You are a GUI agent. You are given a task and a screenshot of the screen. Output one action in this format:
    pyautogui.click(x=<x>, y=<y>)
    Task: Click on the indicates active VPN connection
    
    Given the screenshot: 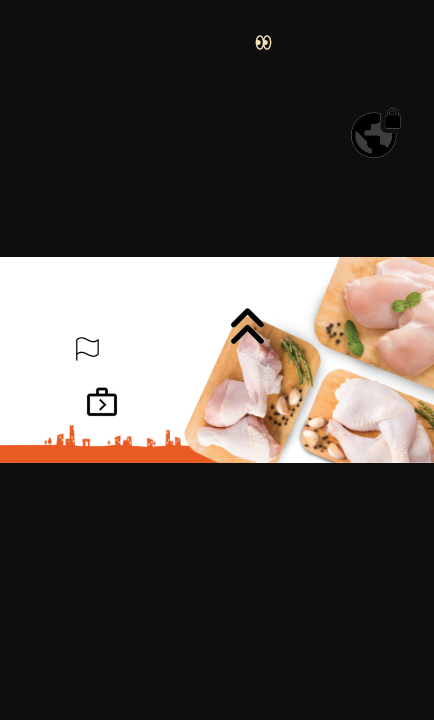 What is the action you would take?
    pyautogui.click(x=376, y=133)
    